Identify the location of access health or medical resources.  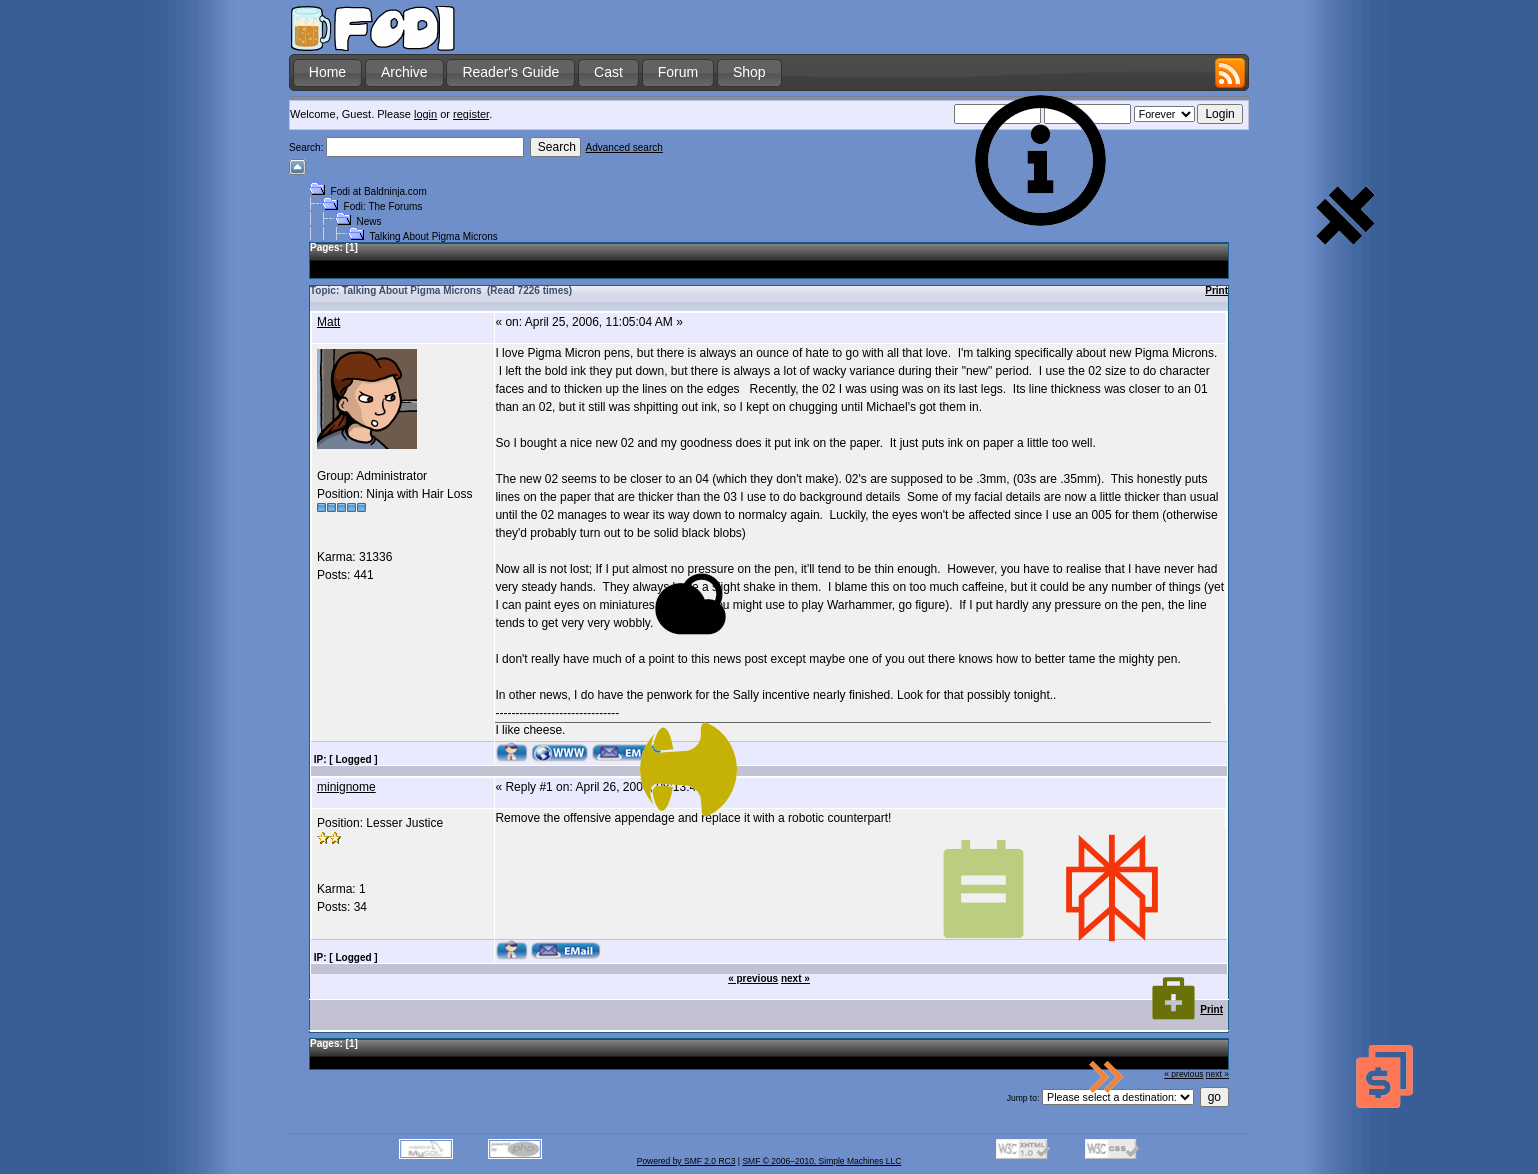
(1173, 1000).